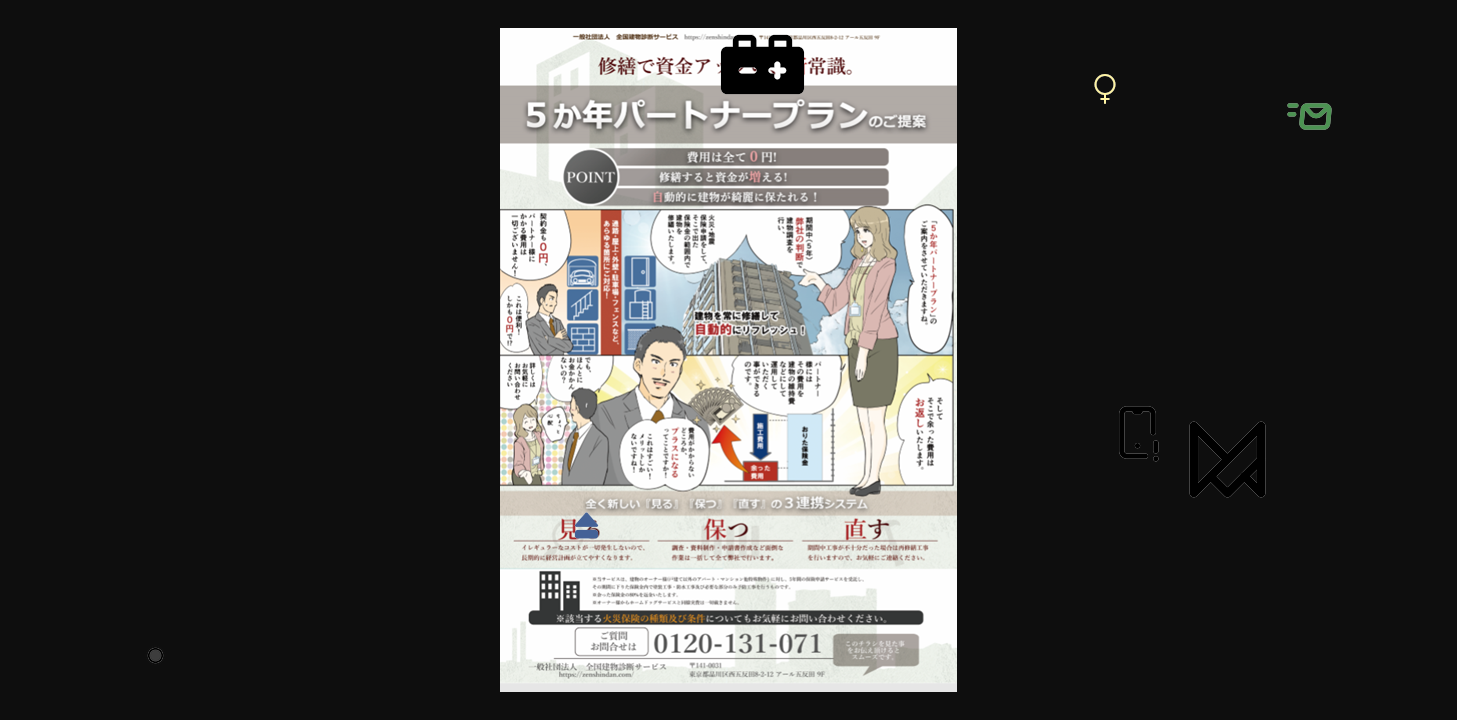 This screenshot has height=720, width=1457. What do you see at coordinates (1227, 459) in the screenshot?
I see `framer motion library logo` at bounding box center [1227, 459].